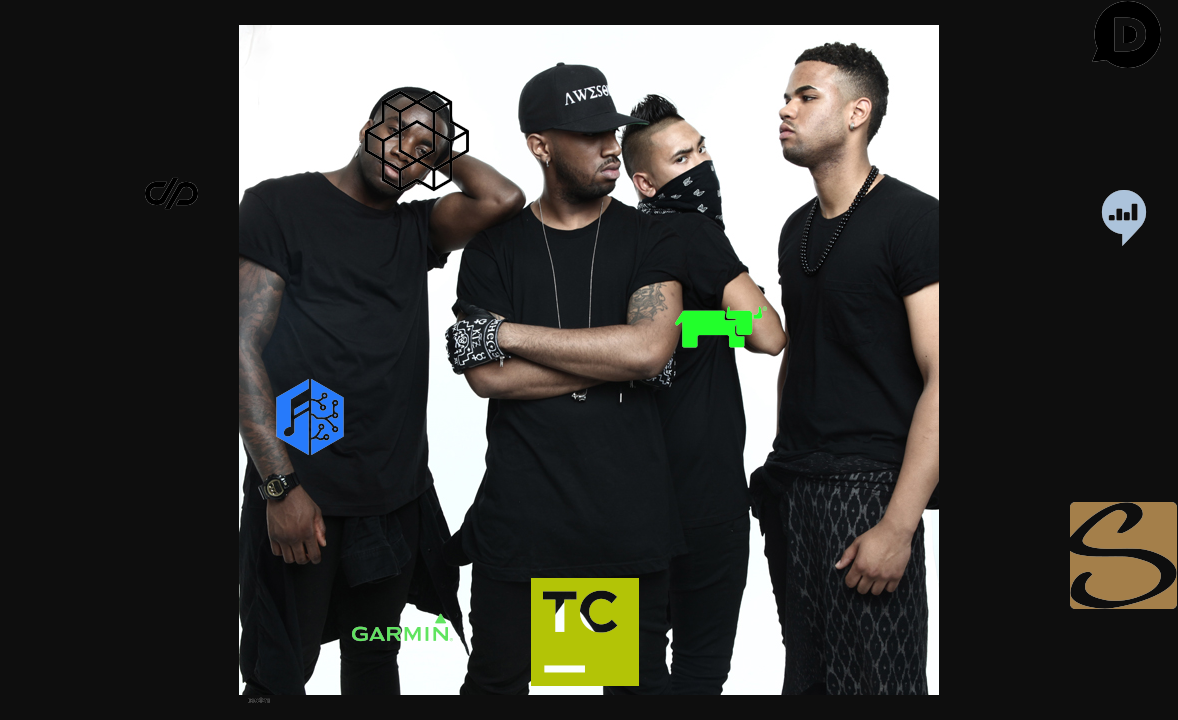  Describe the element at coordinates (402, 627) in the screenshot. I see `garmin app or service branding` at that location.